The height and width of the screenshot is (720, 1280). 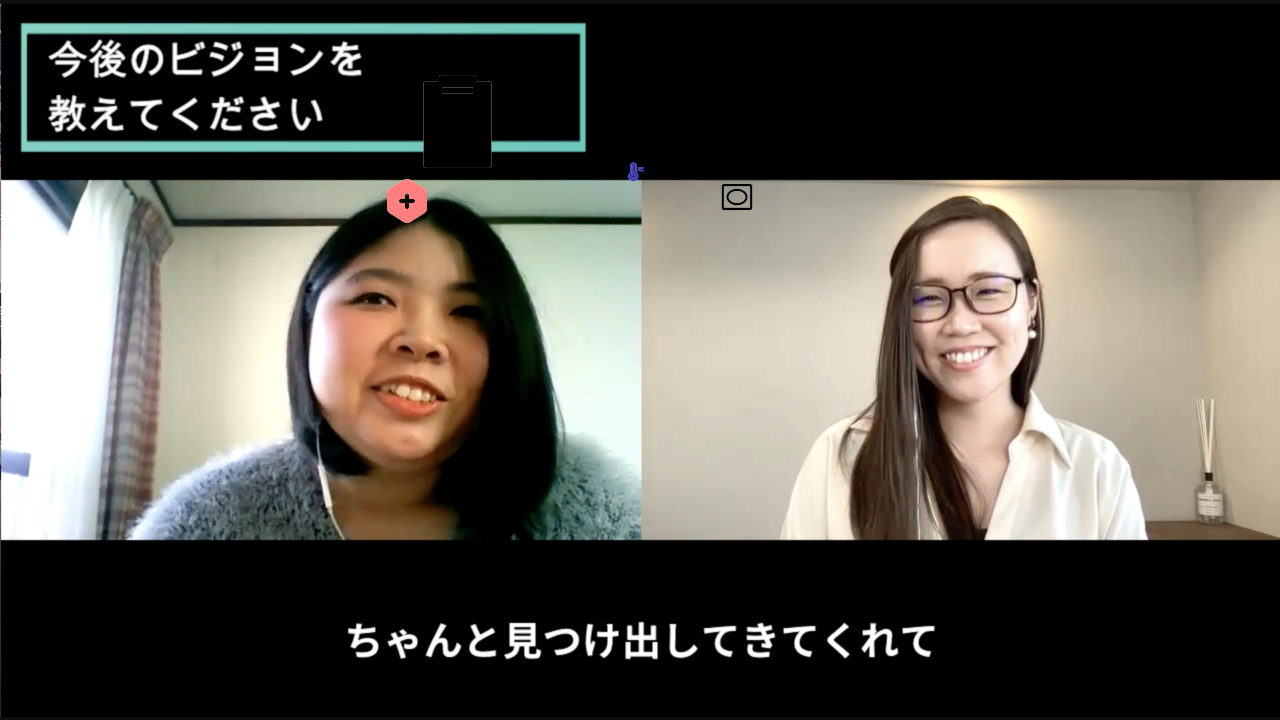 I want to click on add a new item or module, so click(x=407, y=201).